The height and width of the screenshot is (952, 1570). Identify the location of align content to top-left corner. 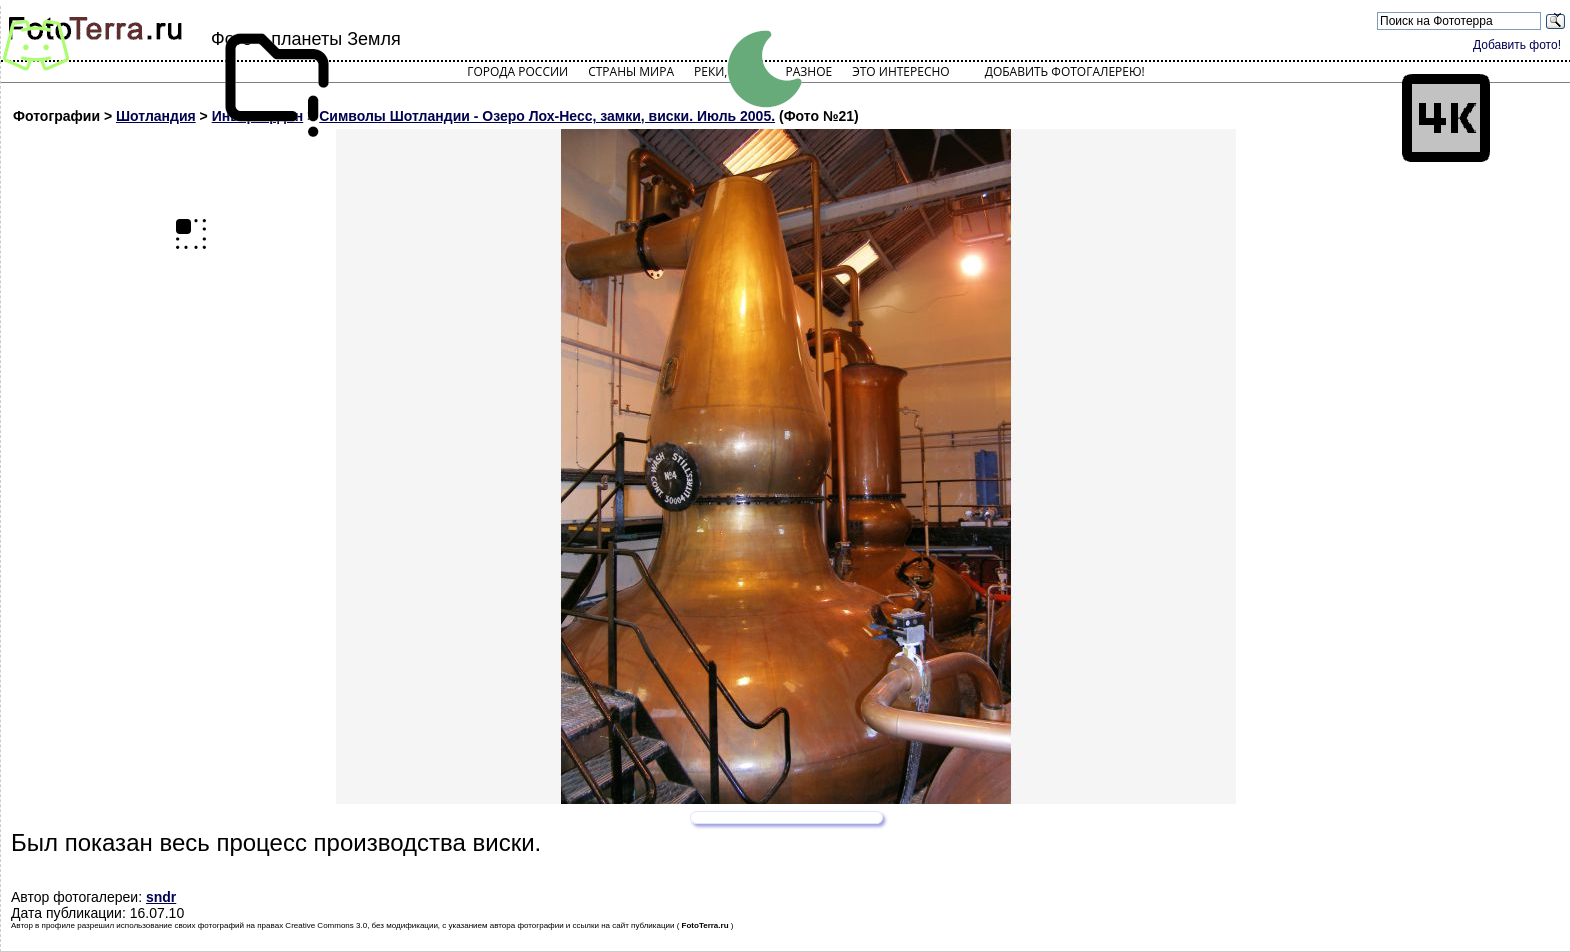
(191, 234).